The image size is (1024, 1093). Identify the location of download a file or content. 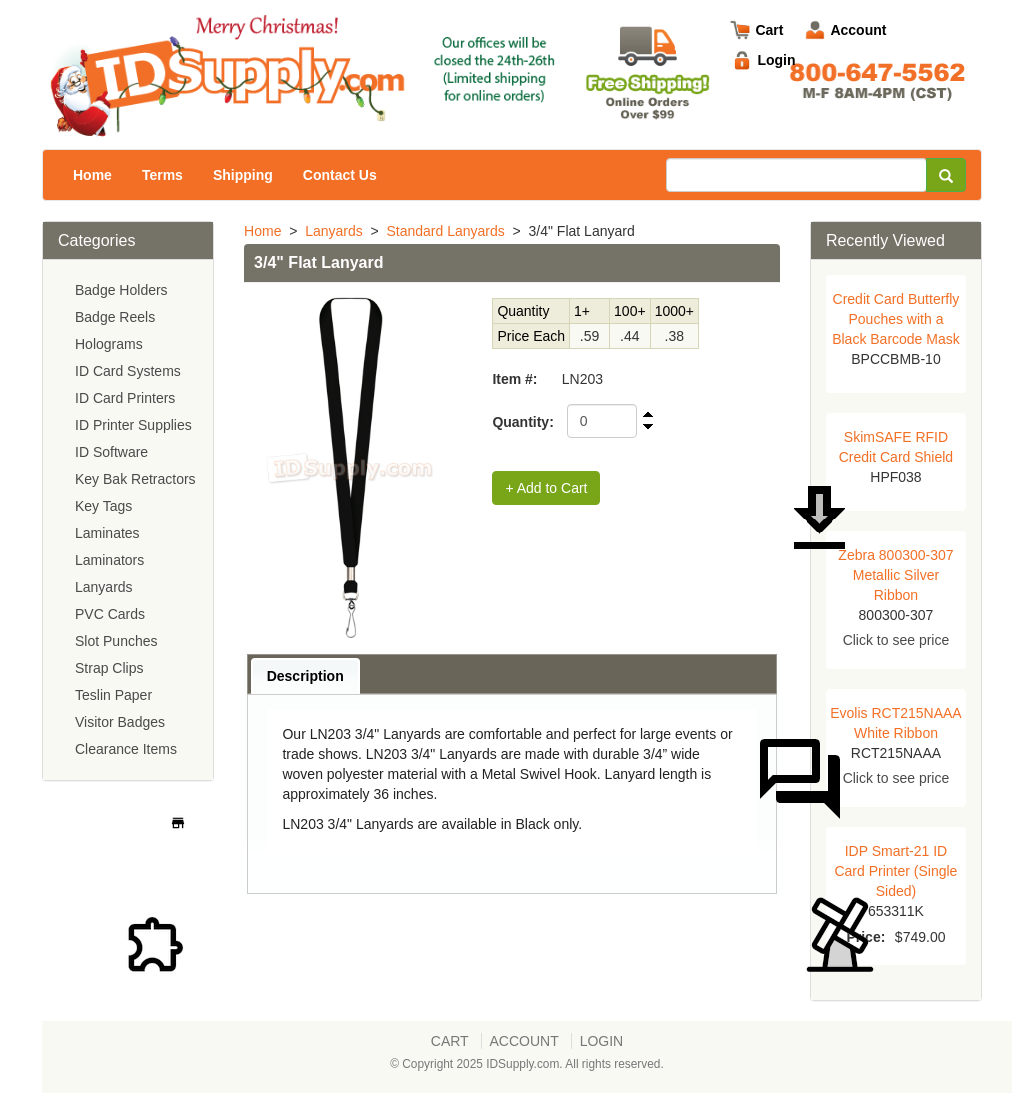
(819, 519).